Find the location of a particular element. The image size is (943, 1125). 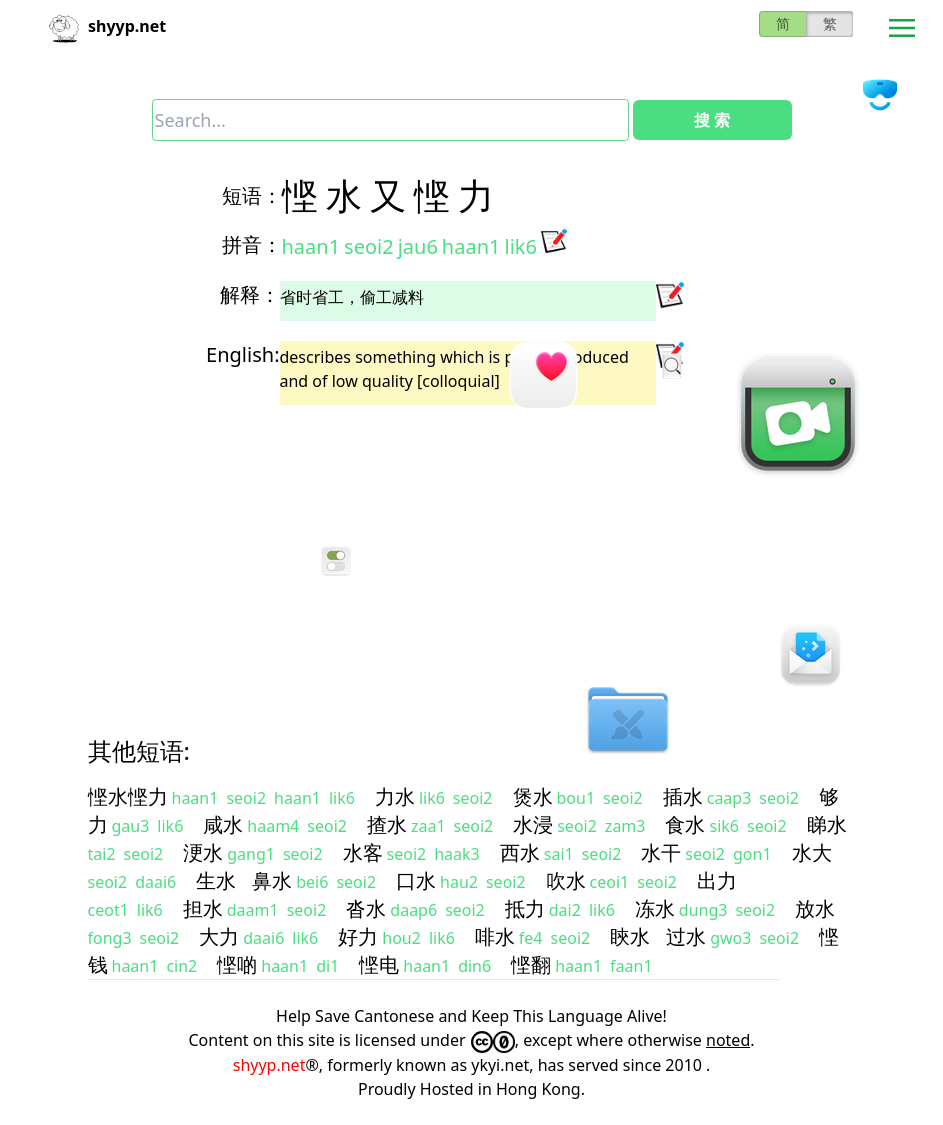

open gnome logs application is located at coordinates (672, 366).